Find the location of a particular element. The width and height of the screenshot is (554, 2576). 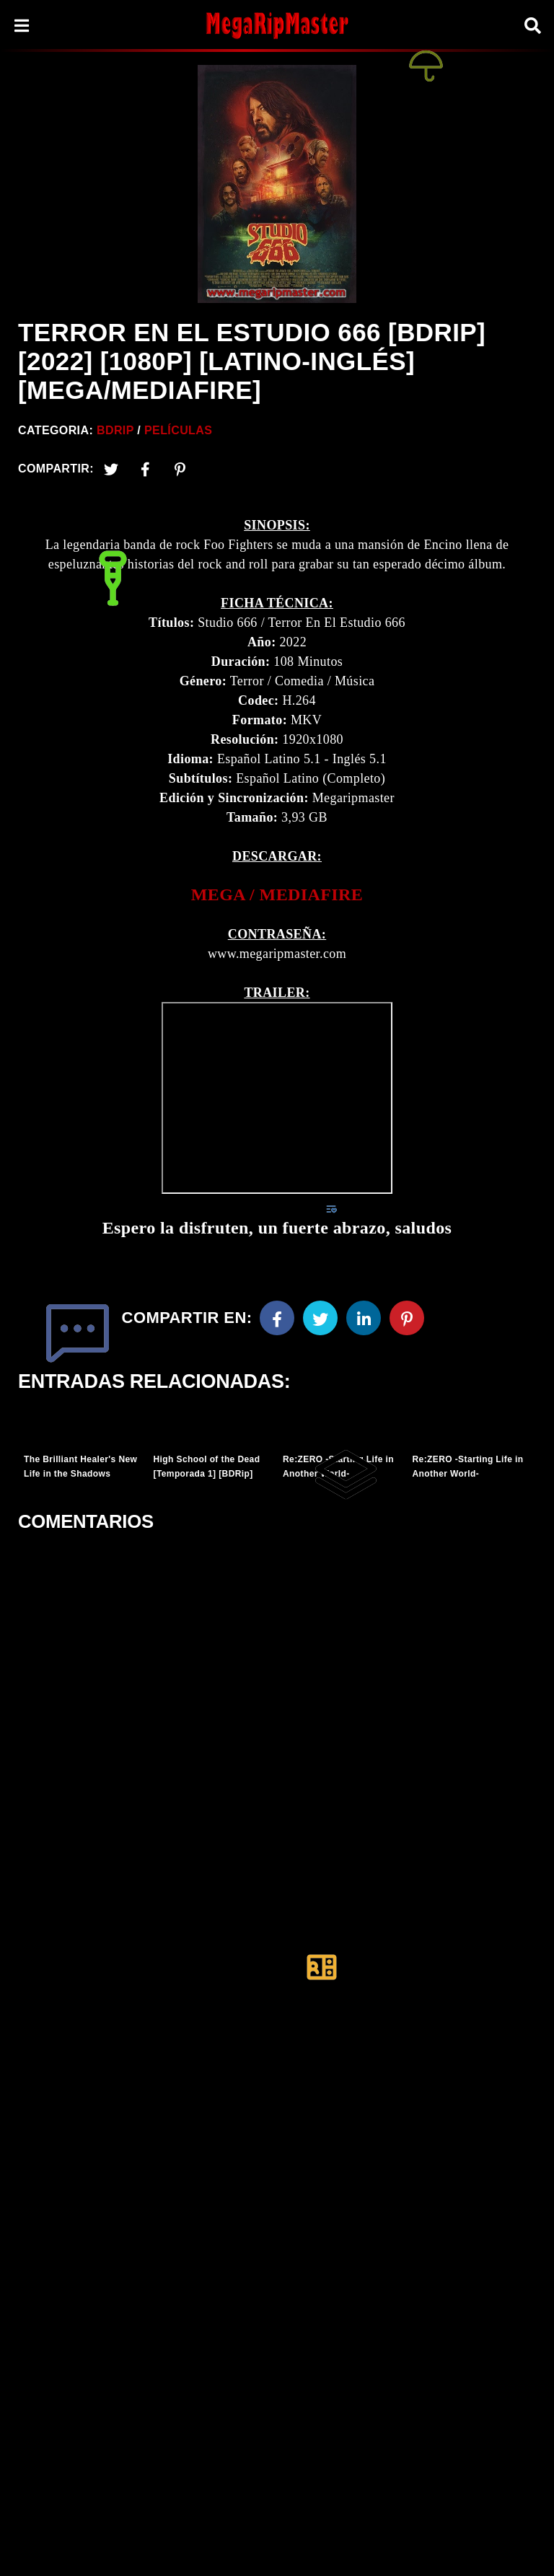

start or join a video conference is located at coordinates (322, 1967).